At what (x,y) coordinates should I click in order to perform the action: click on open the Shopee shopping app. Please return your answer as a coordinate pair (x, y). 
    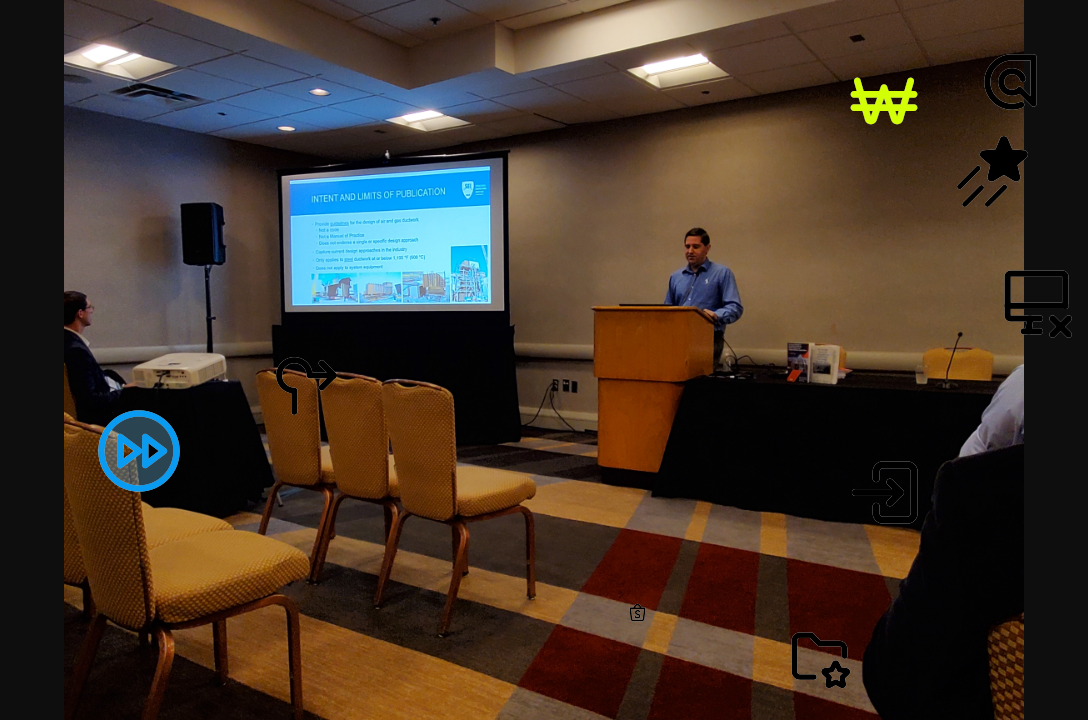
    Looking at the image, I should click on (637, 612).